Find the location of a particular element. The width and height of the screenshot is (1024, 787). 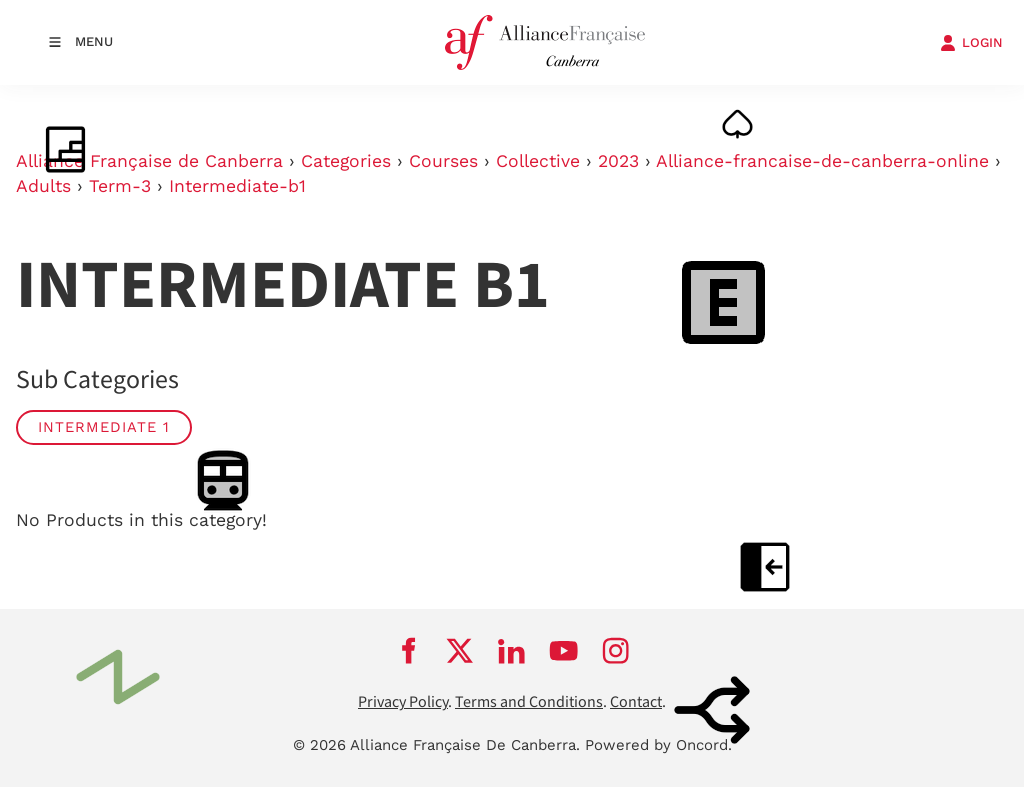

dock sidebar to the left side of the editor is located at coordinates (765, 567).